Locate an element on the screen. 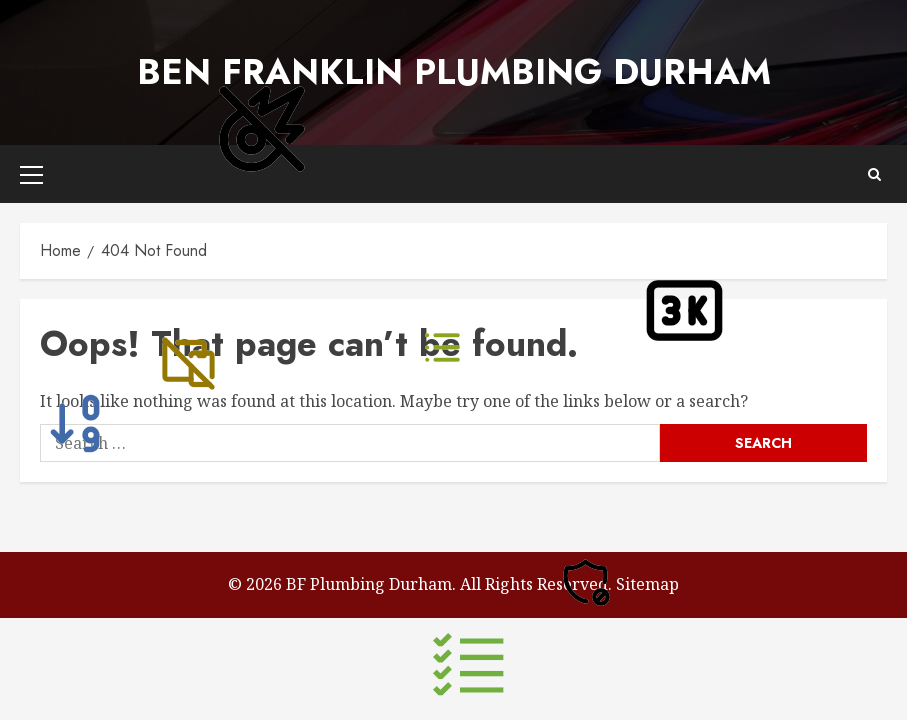 The width and height of the screenshot is (907, 720). view or manage your task checklist is located at coordinates (465, 665).